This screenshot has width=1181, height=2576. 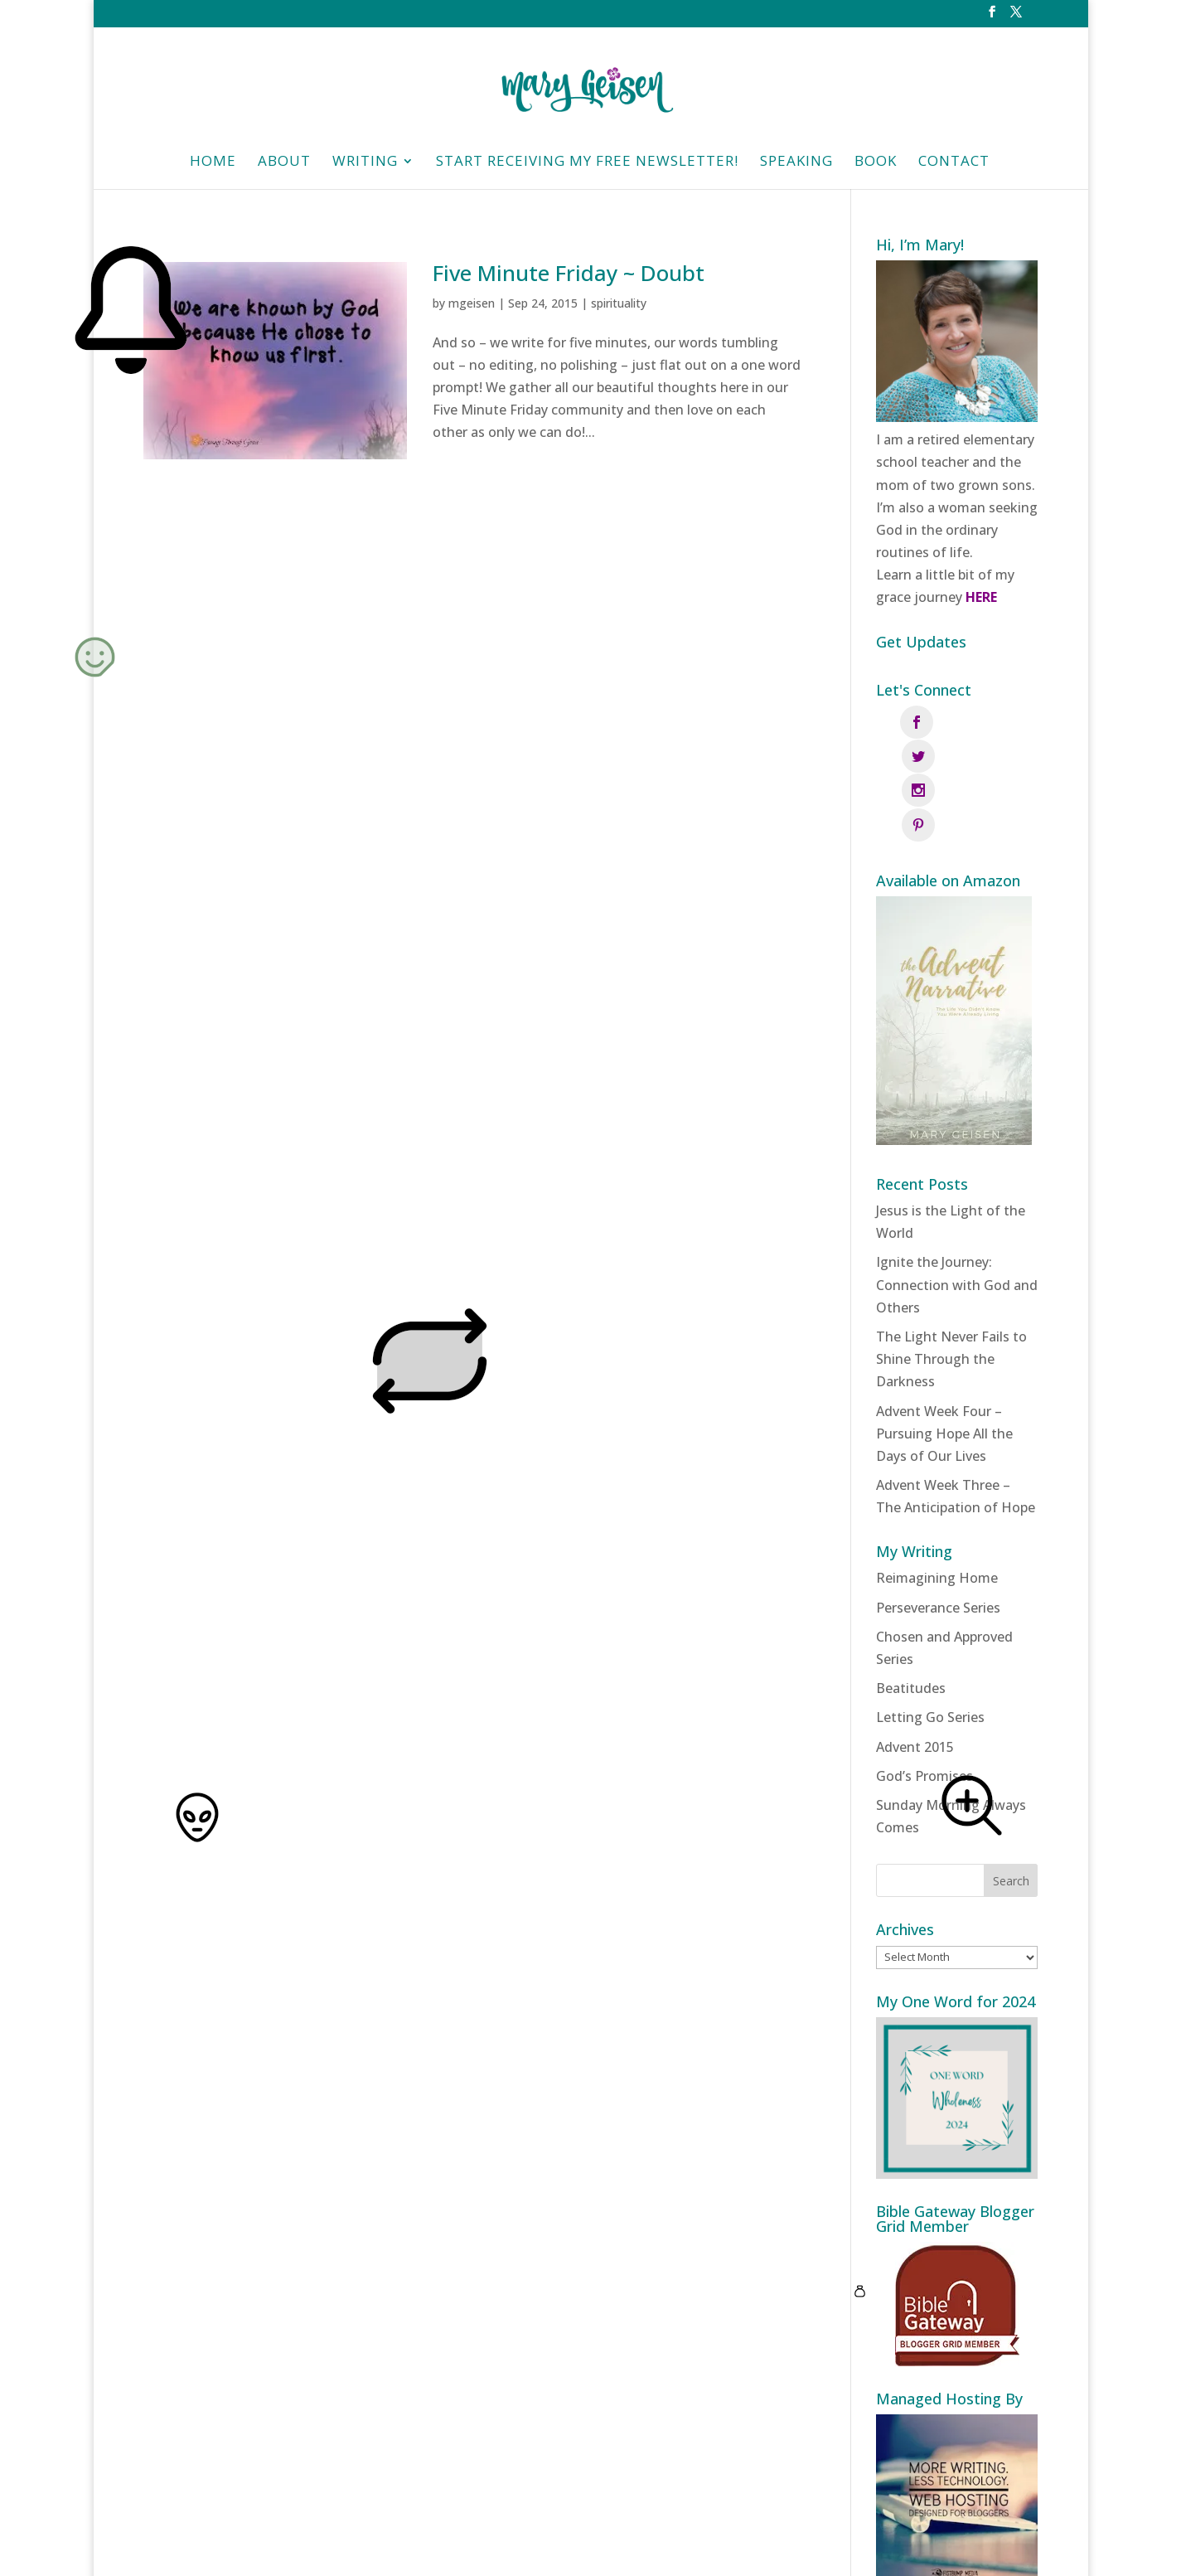 I want to click on zoom in on content, so click(x=971, y=1805).